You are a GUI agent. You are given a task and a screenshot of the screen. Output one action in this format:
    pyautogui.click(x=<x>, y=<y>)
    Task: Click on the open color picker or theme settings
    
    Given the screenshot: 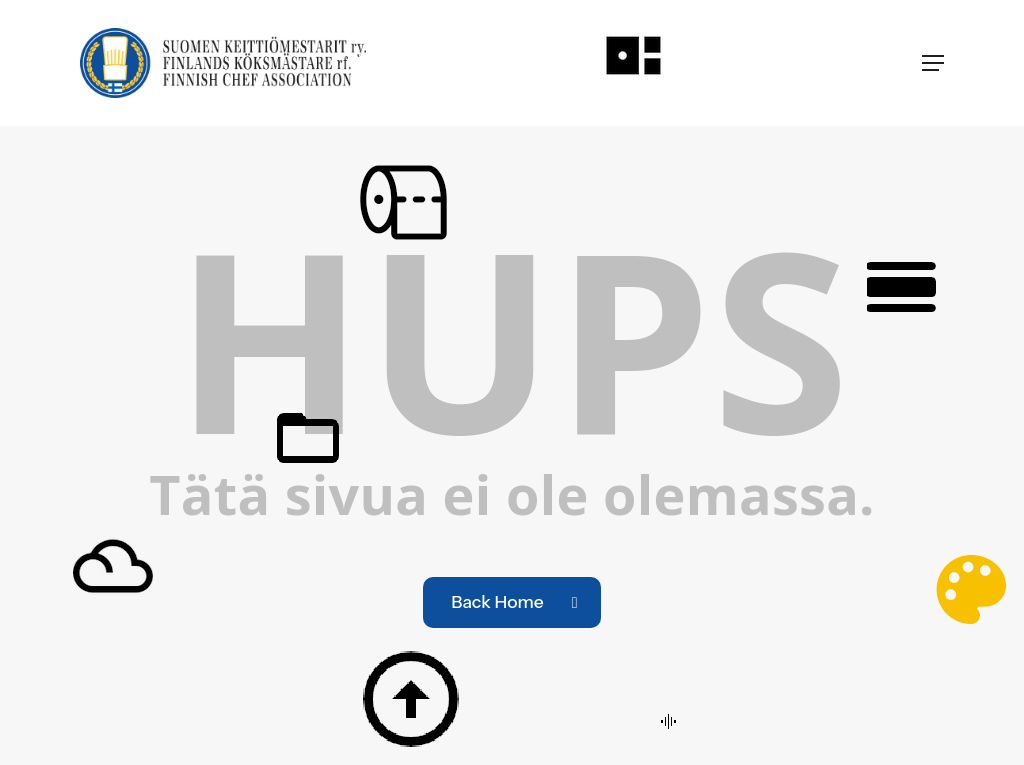 What is the action you would take?
    pyautogui.click(x=971, y=589)
    